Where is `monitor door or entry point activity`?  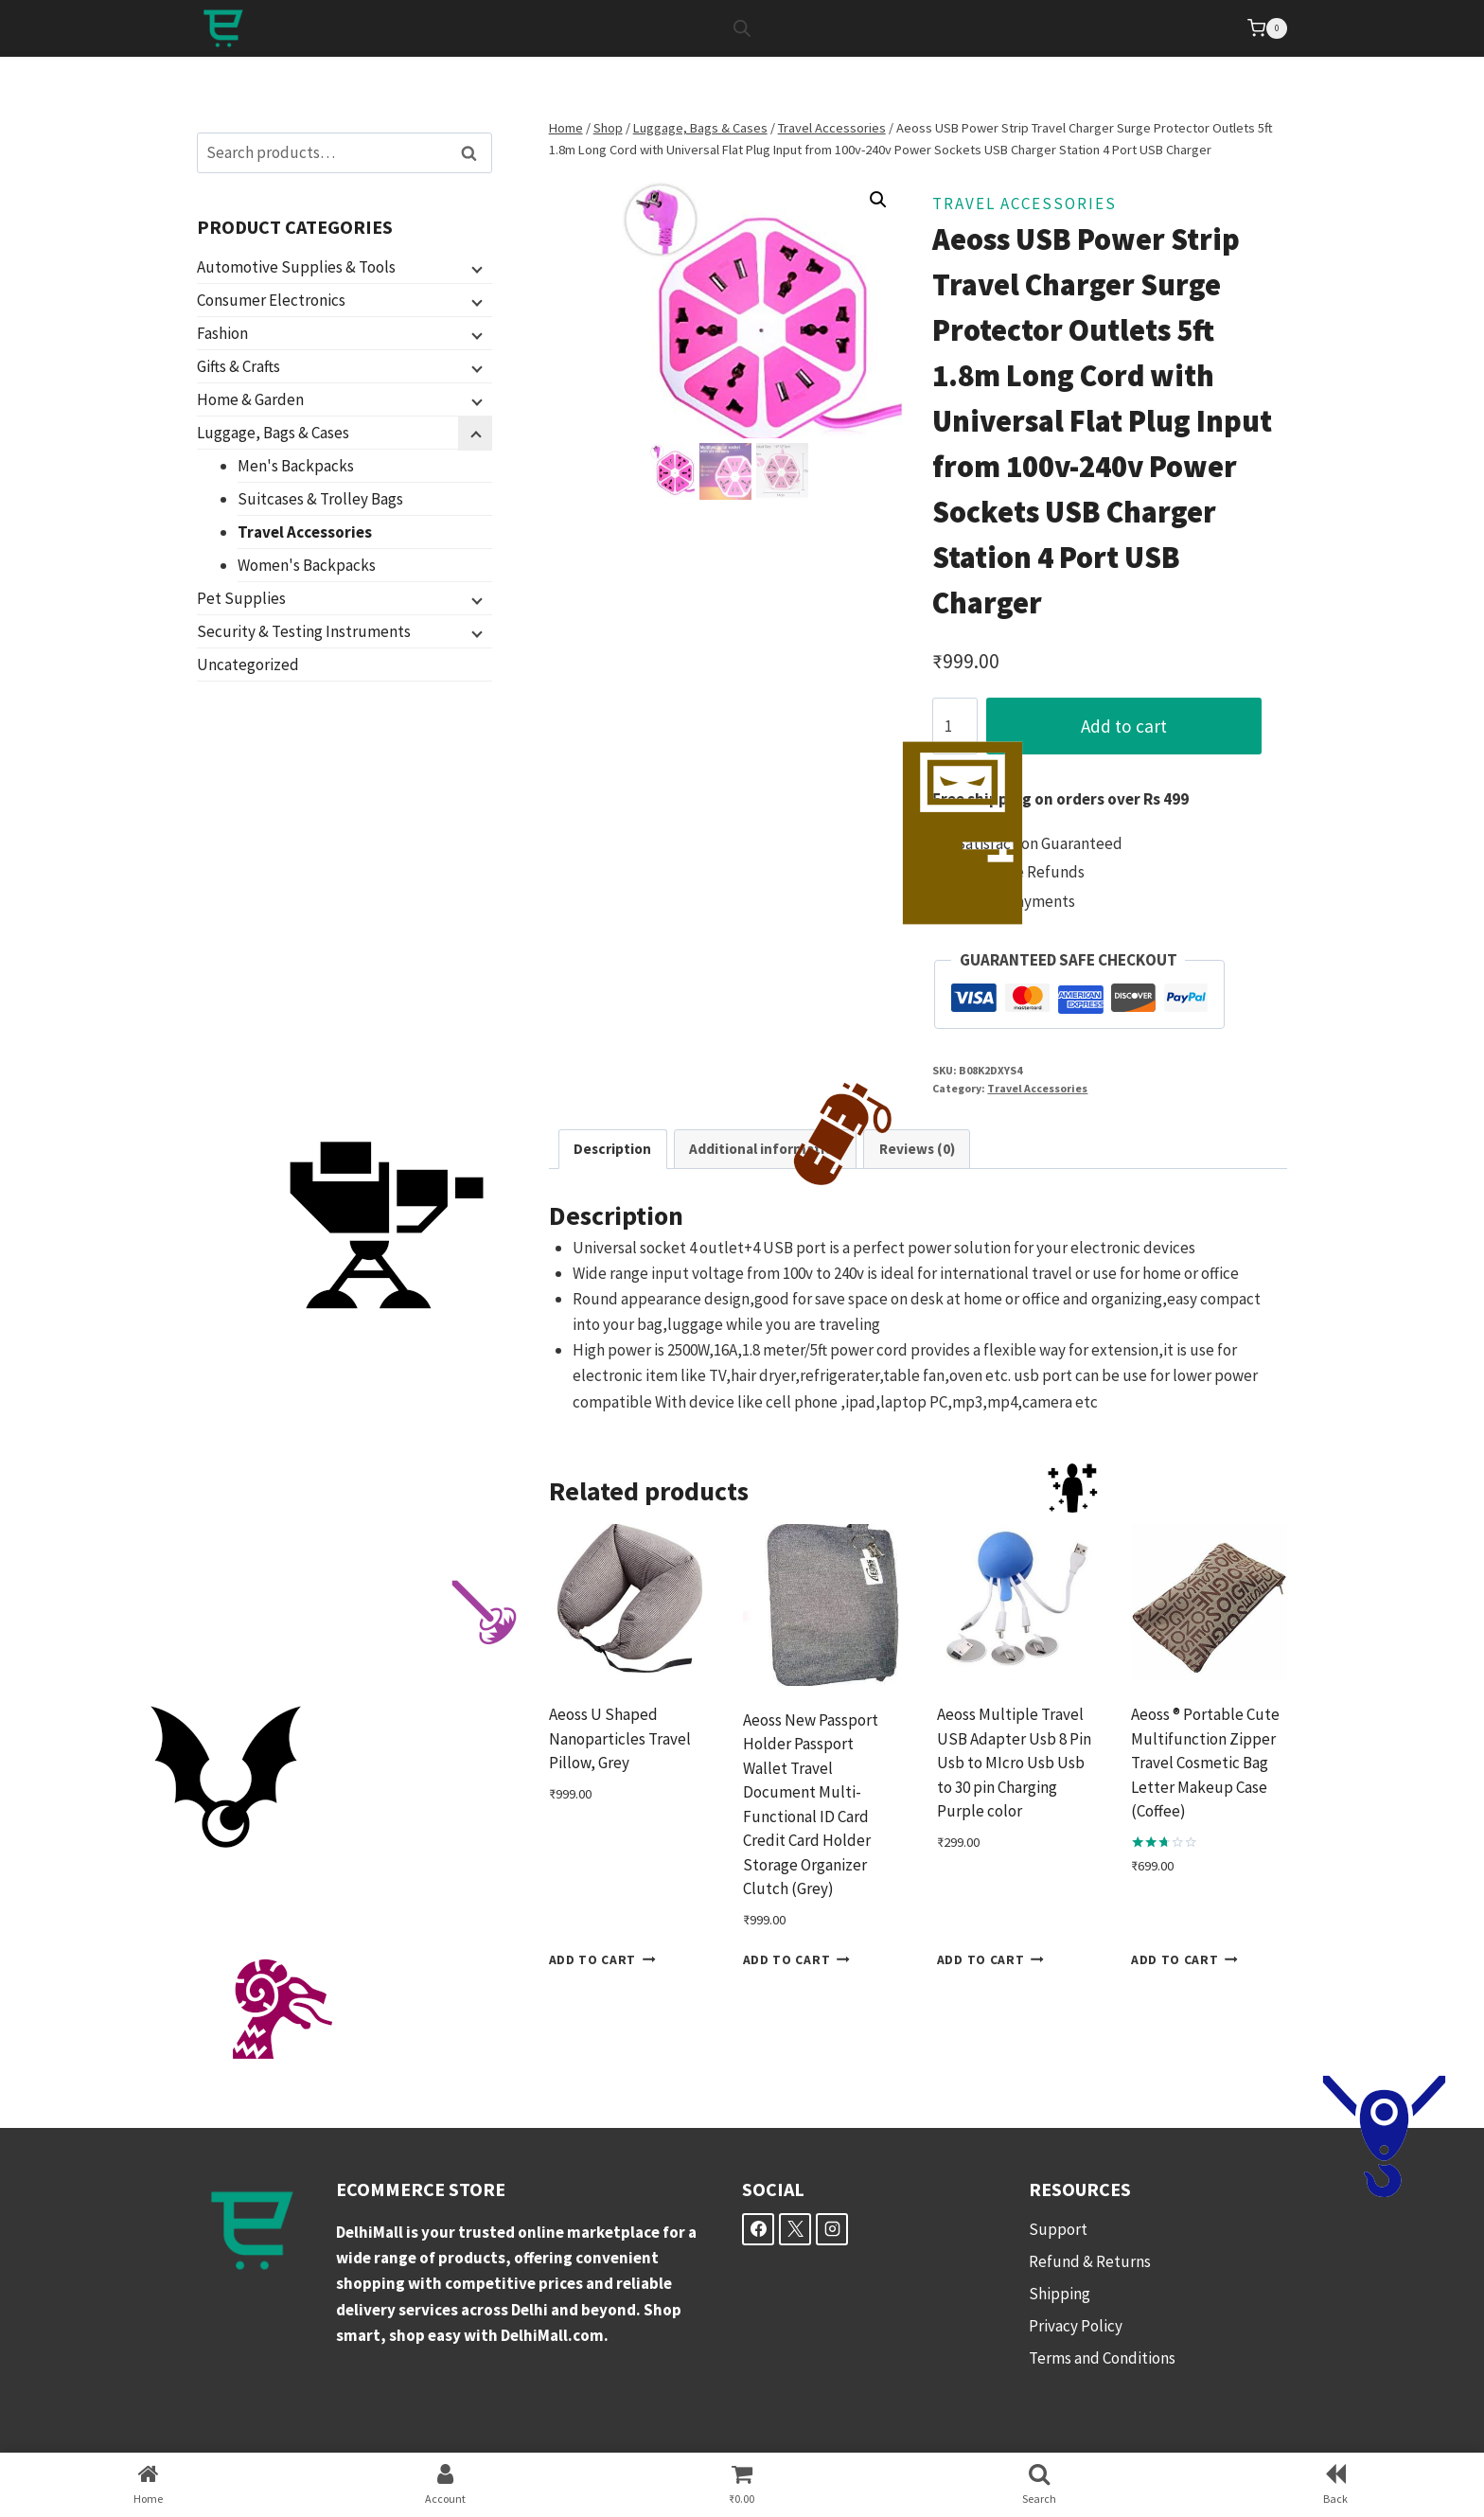 monitor door or entry point activity is located at coordinates (963, 833).